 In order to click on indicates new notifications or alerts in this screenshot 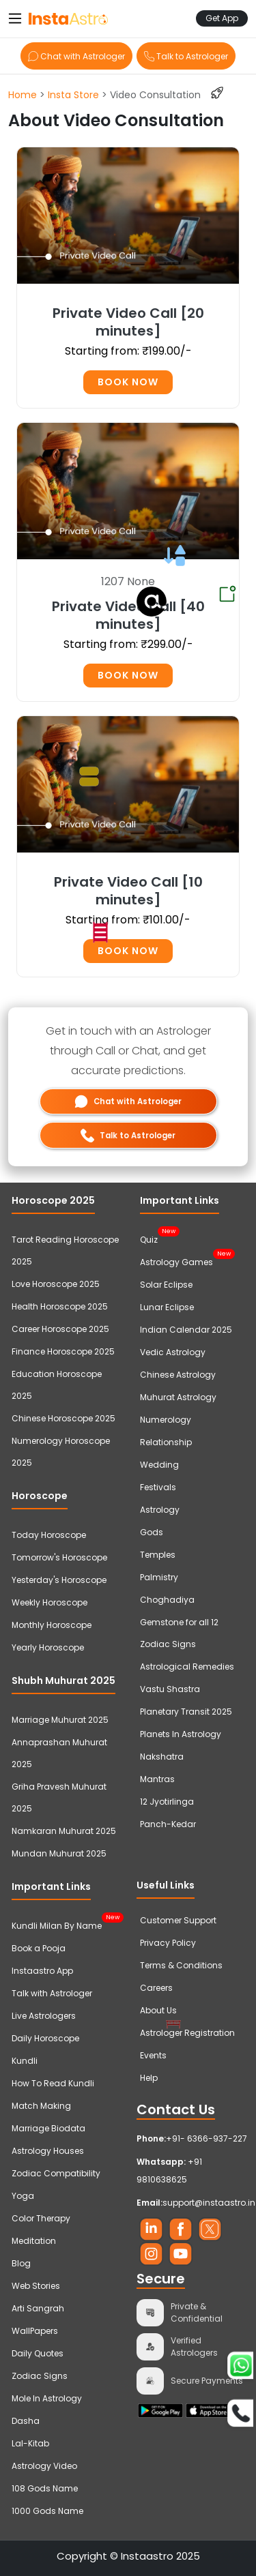, I will do `click(227, 594)`.